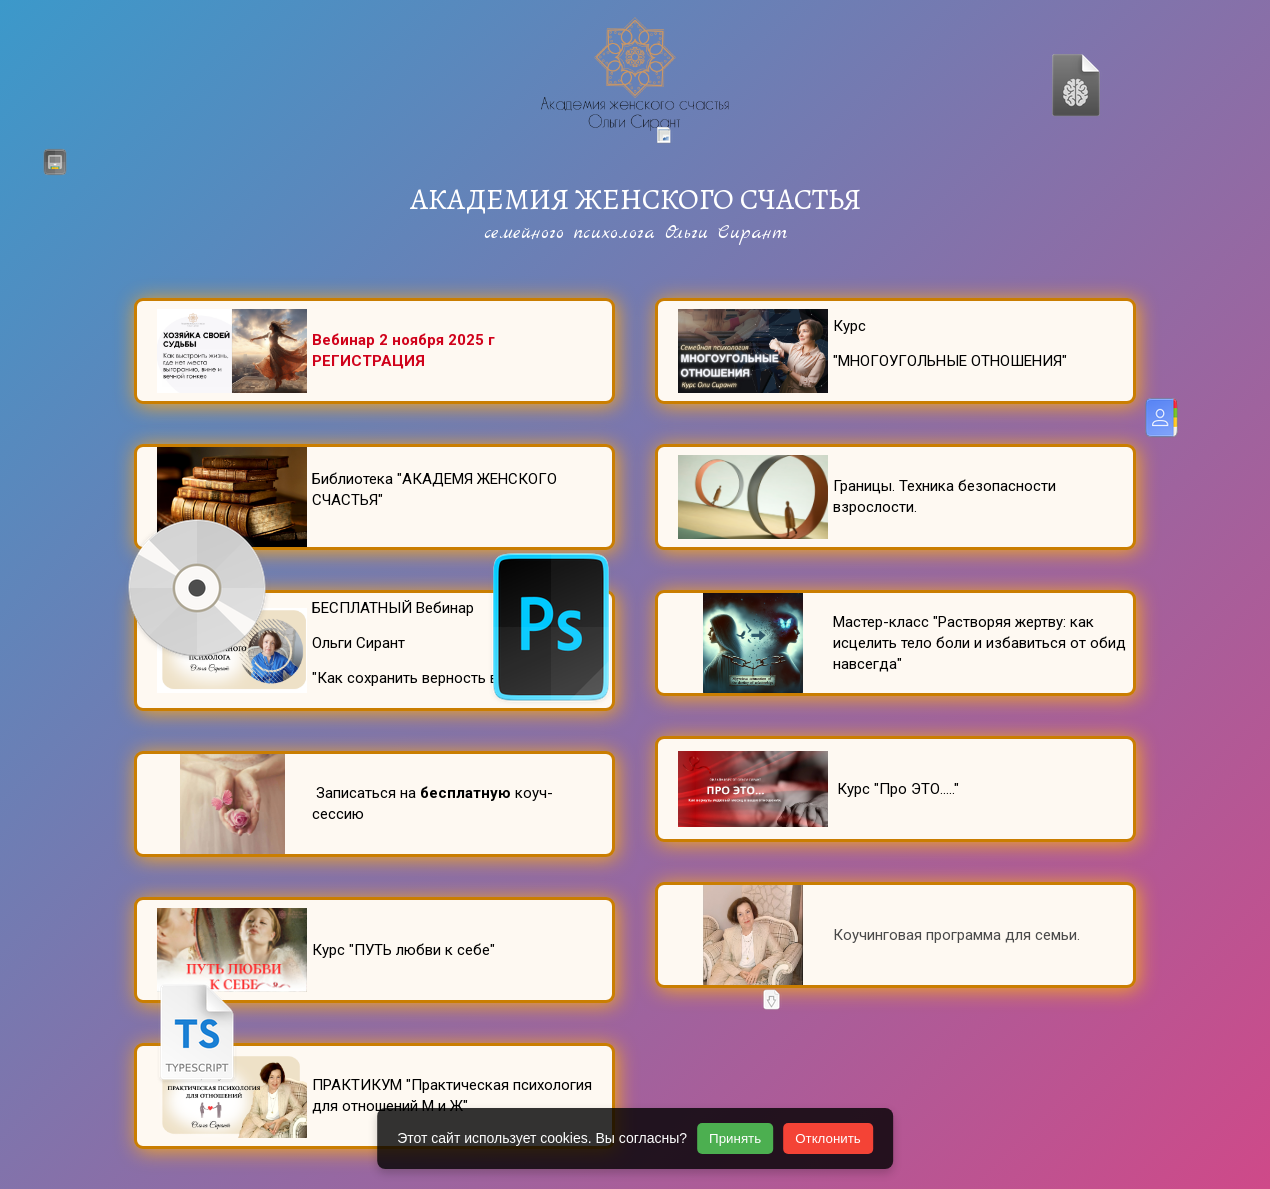 This screenshot has width=1270, height=1189. What do you see at coordinates (664, 135) in the screenshot?
I see `open a spreadsheet file` at bounding box center [664, 135].